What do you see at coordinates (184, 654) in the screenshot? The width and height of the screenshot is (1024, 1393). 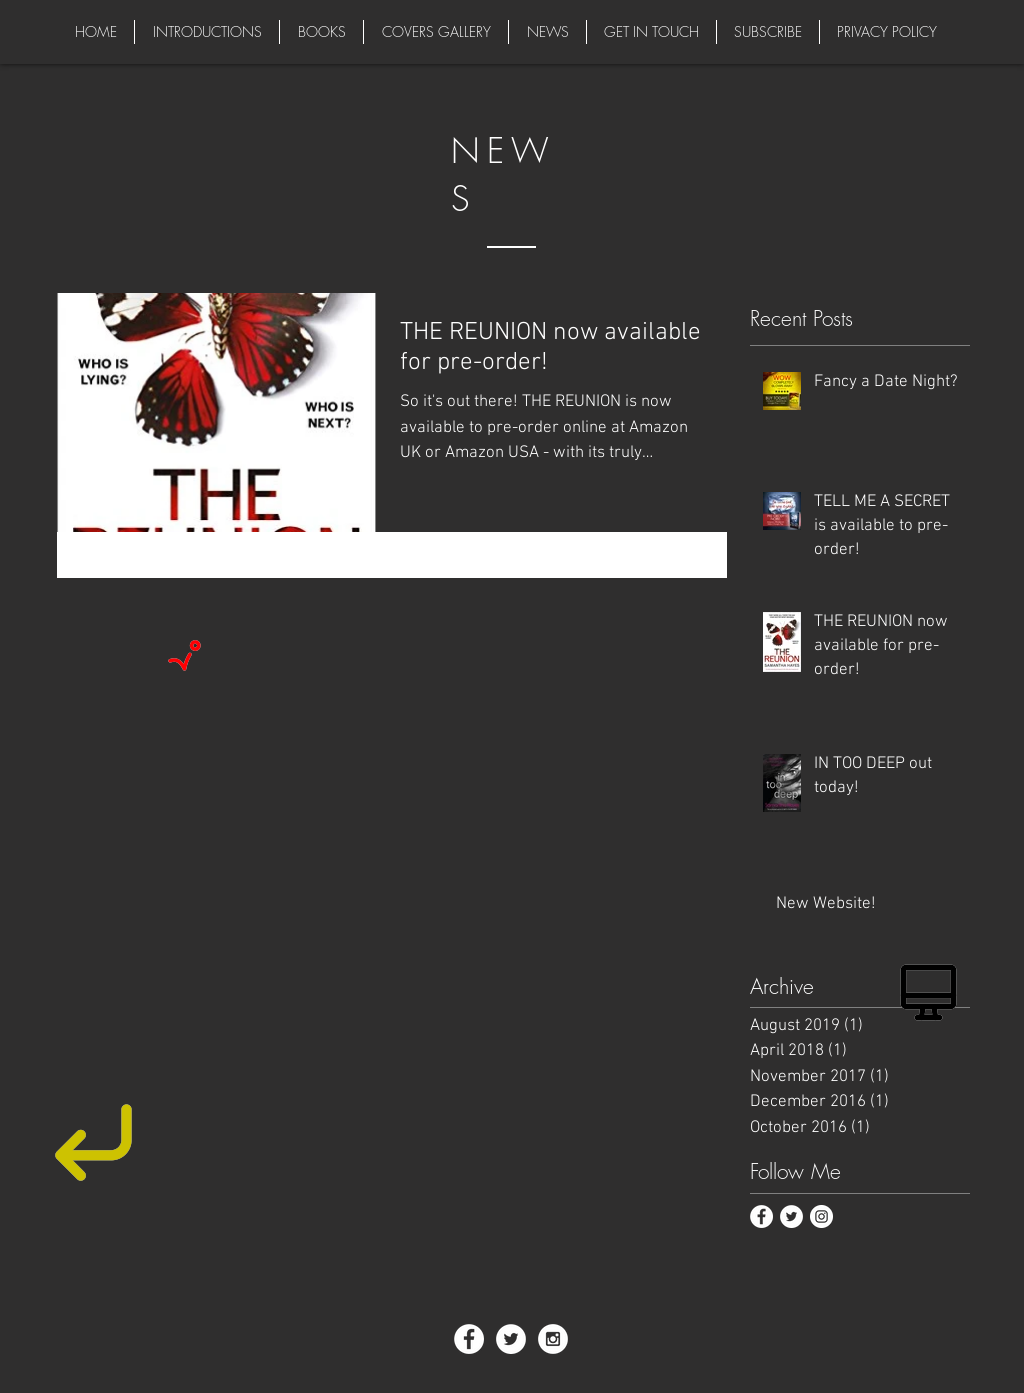 I see `bounce or redirect content to the right` at bounding box center [184, 654].